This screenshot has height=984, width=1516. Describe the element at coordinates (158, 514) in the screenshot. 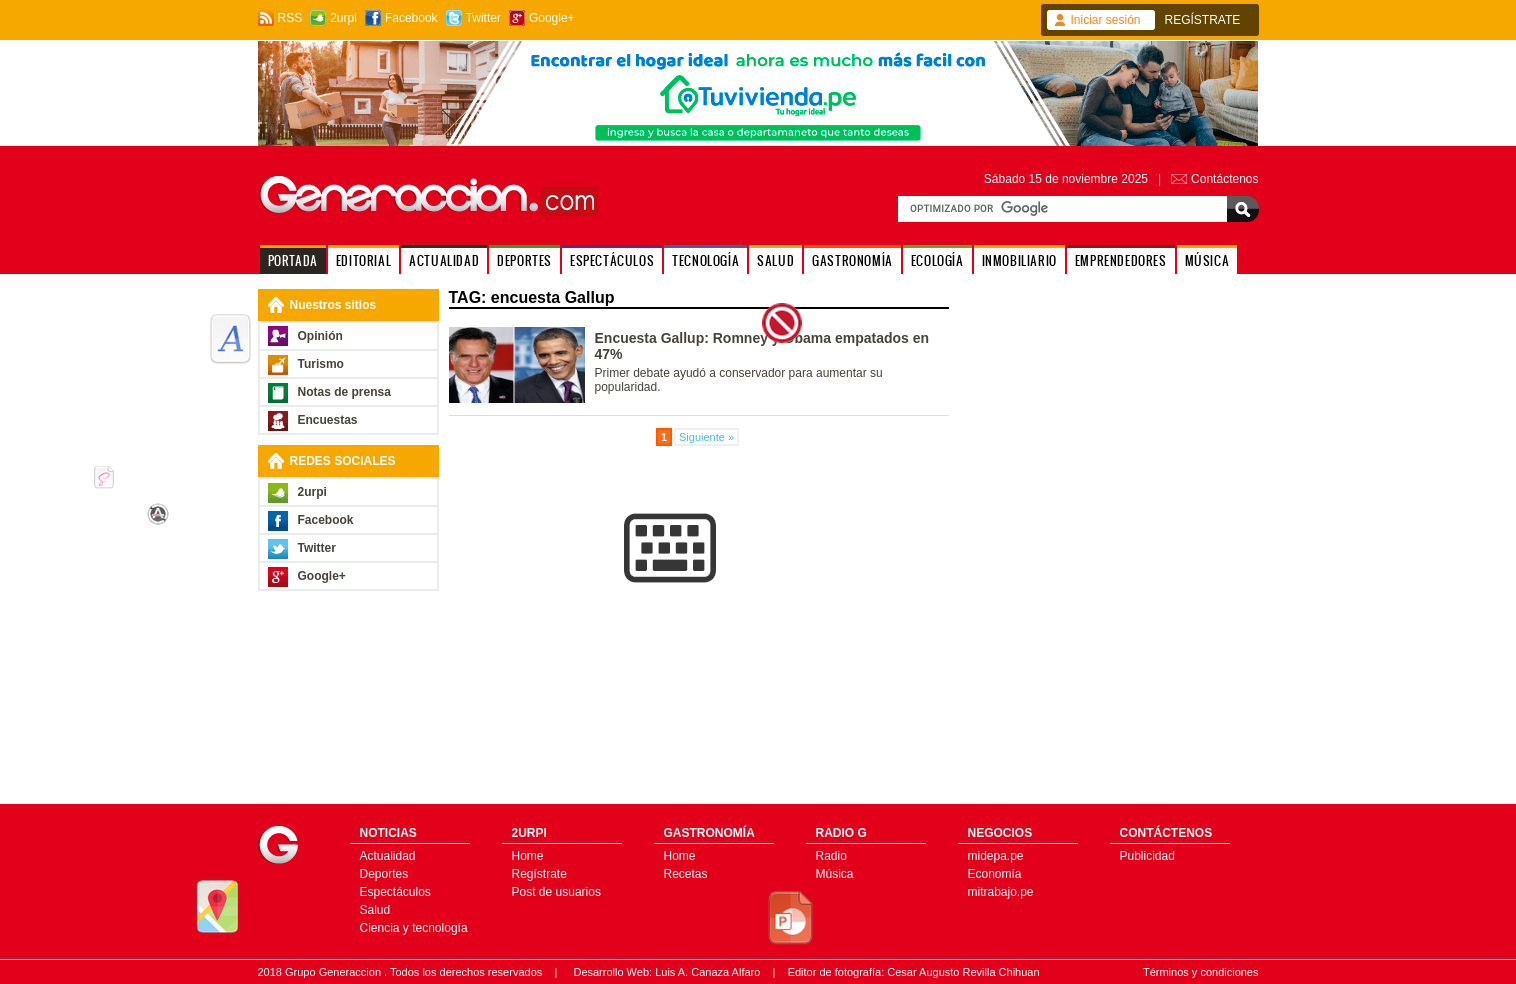

I see `open the software update manager` at that location.